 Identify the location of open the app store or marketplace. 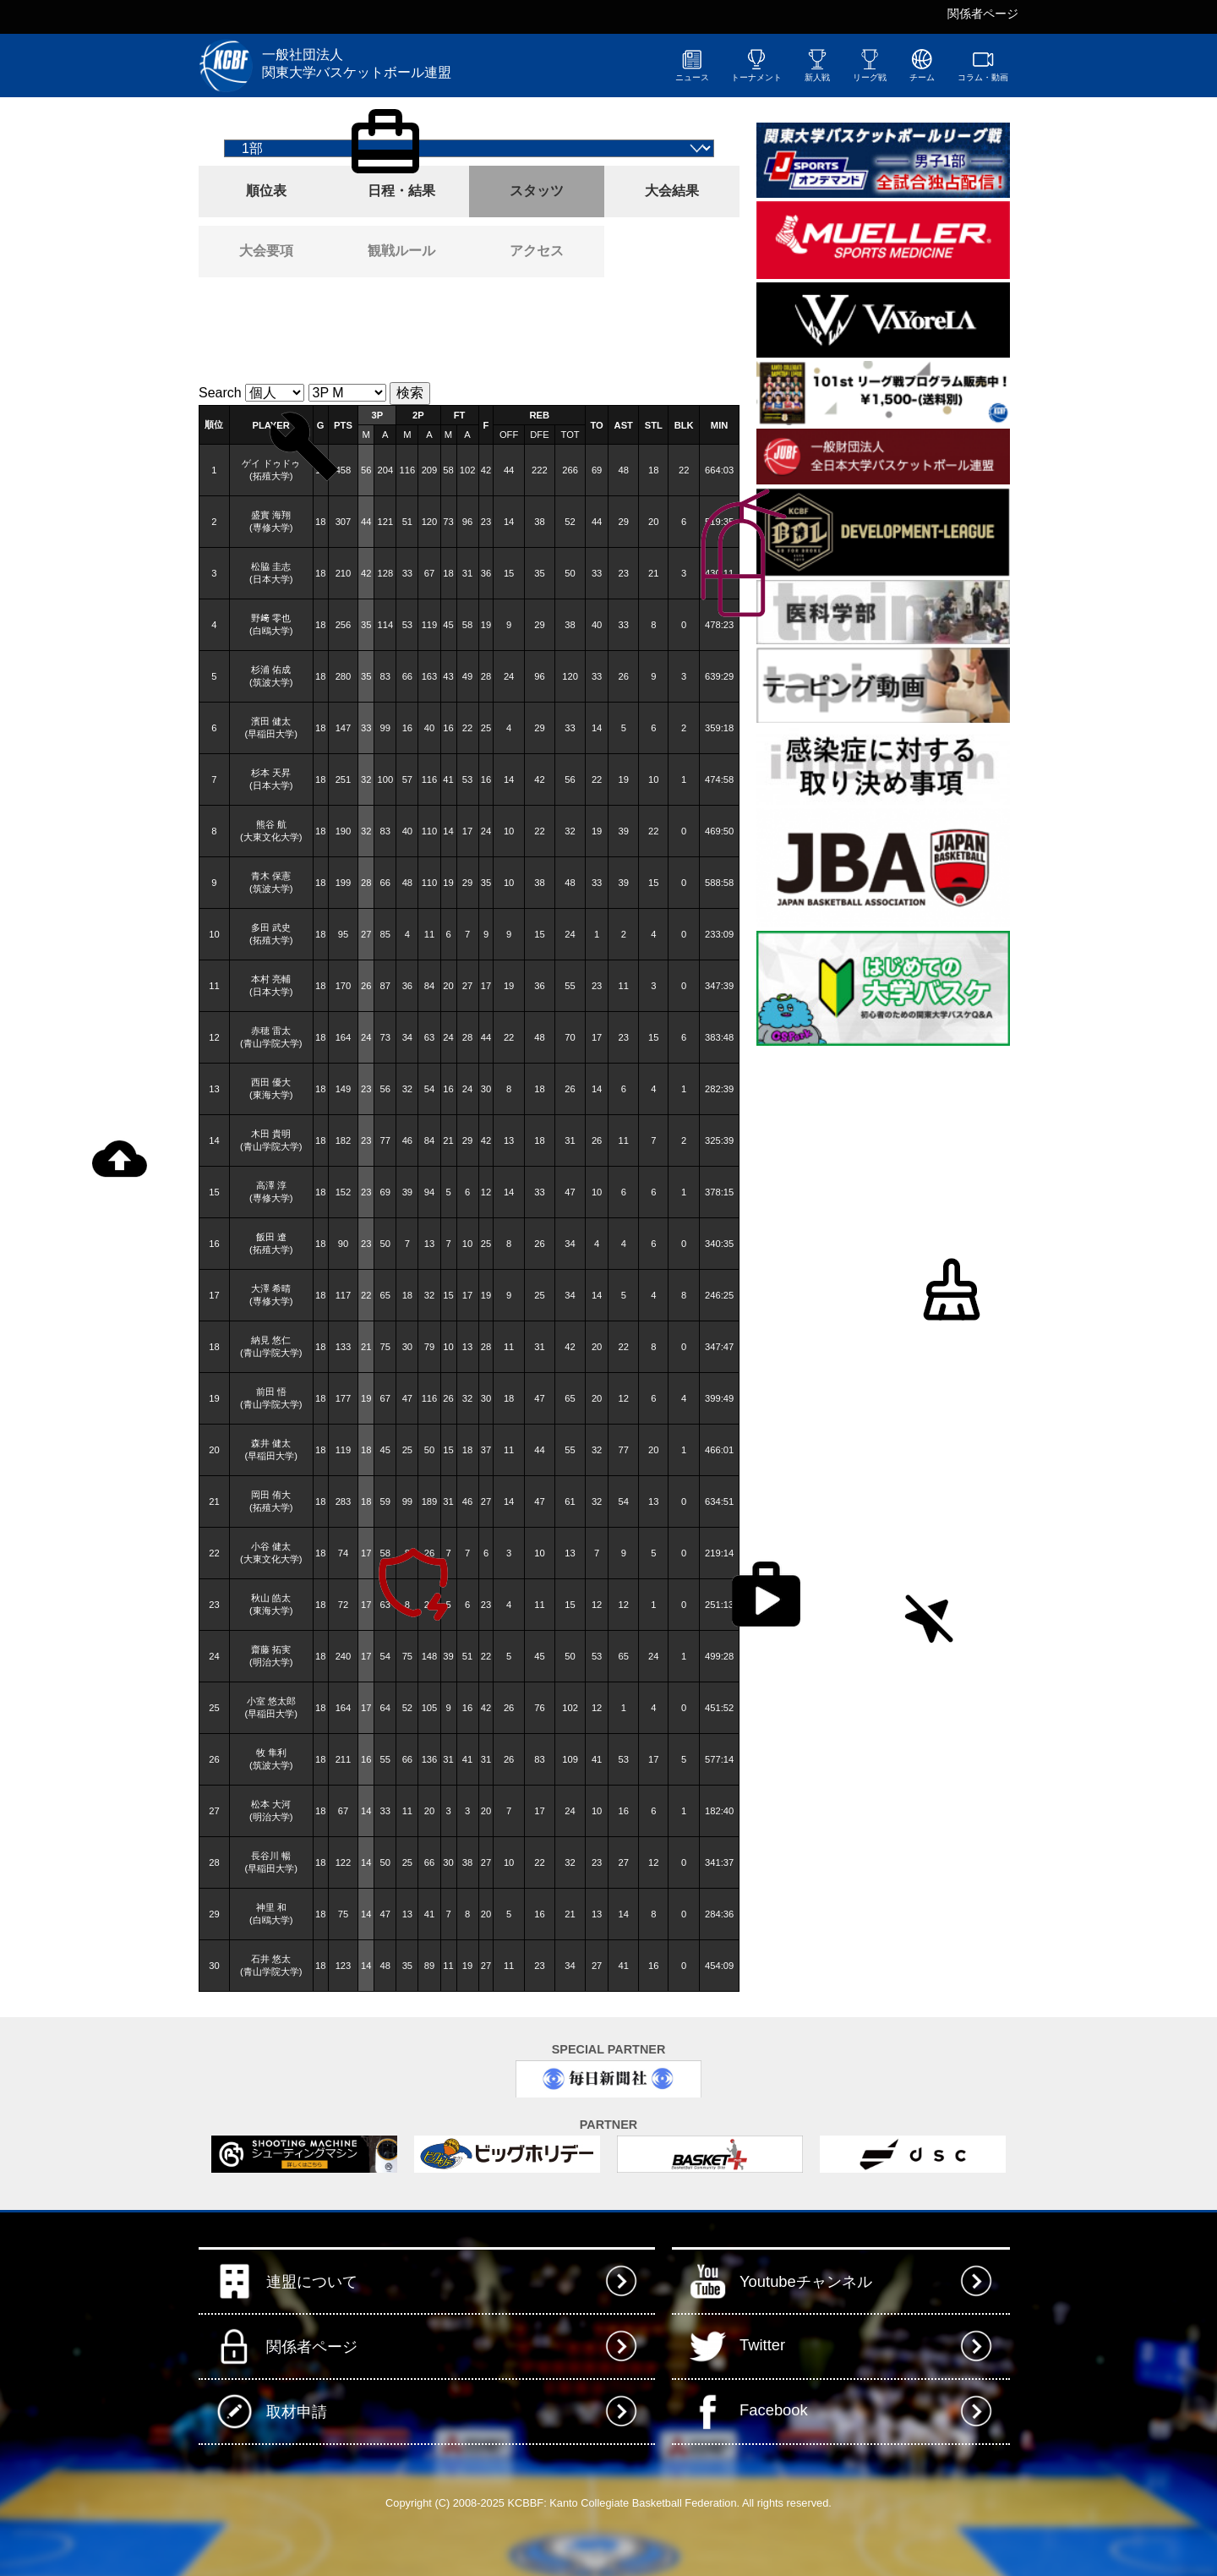
(766, 1595).